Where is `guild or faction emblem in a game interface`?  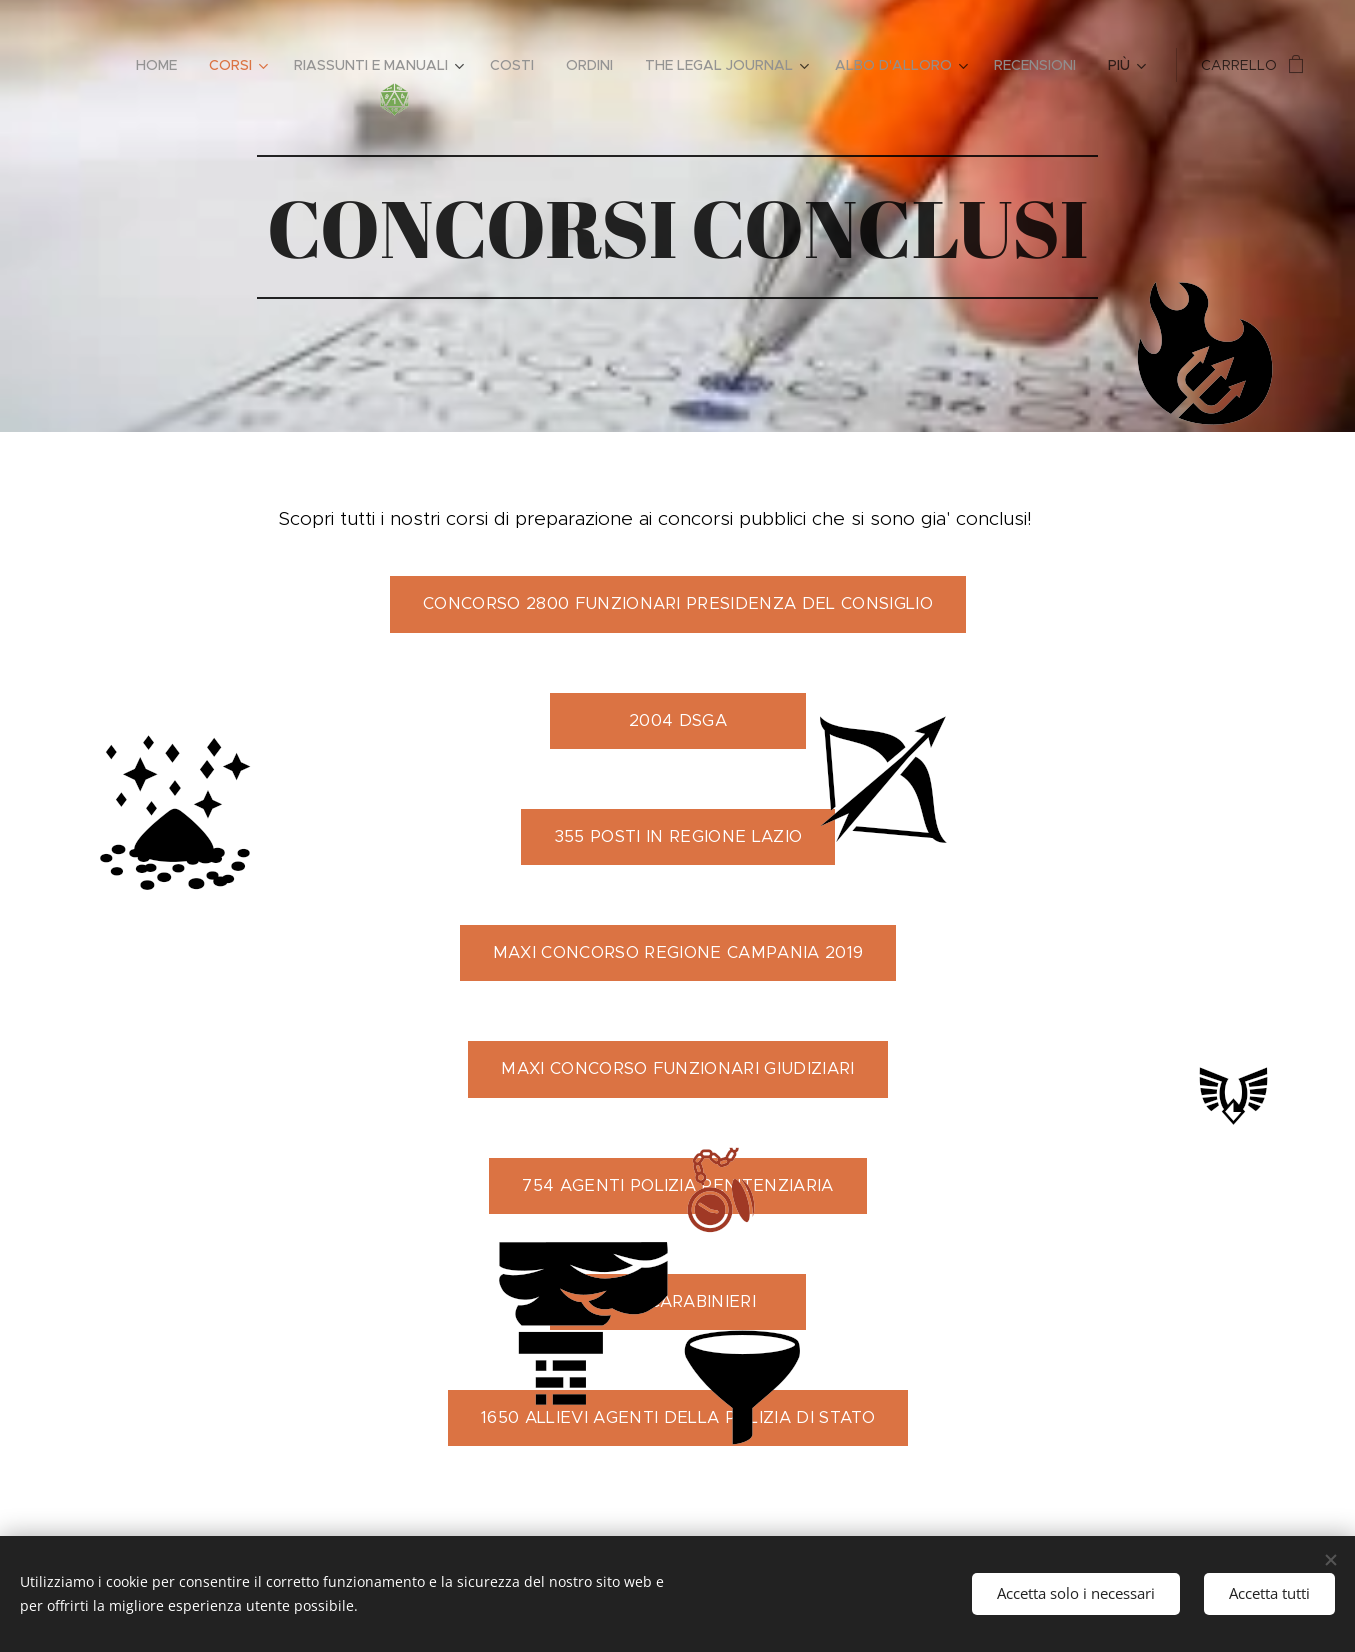 guild or faction emblem in a game interface is located at coordinates (1233, 1091).